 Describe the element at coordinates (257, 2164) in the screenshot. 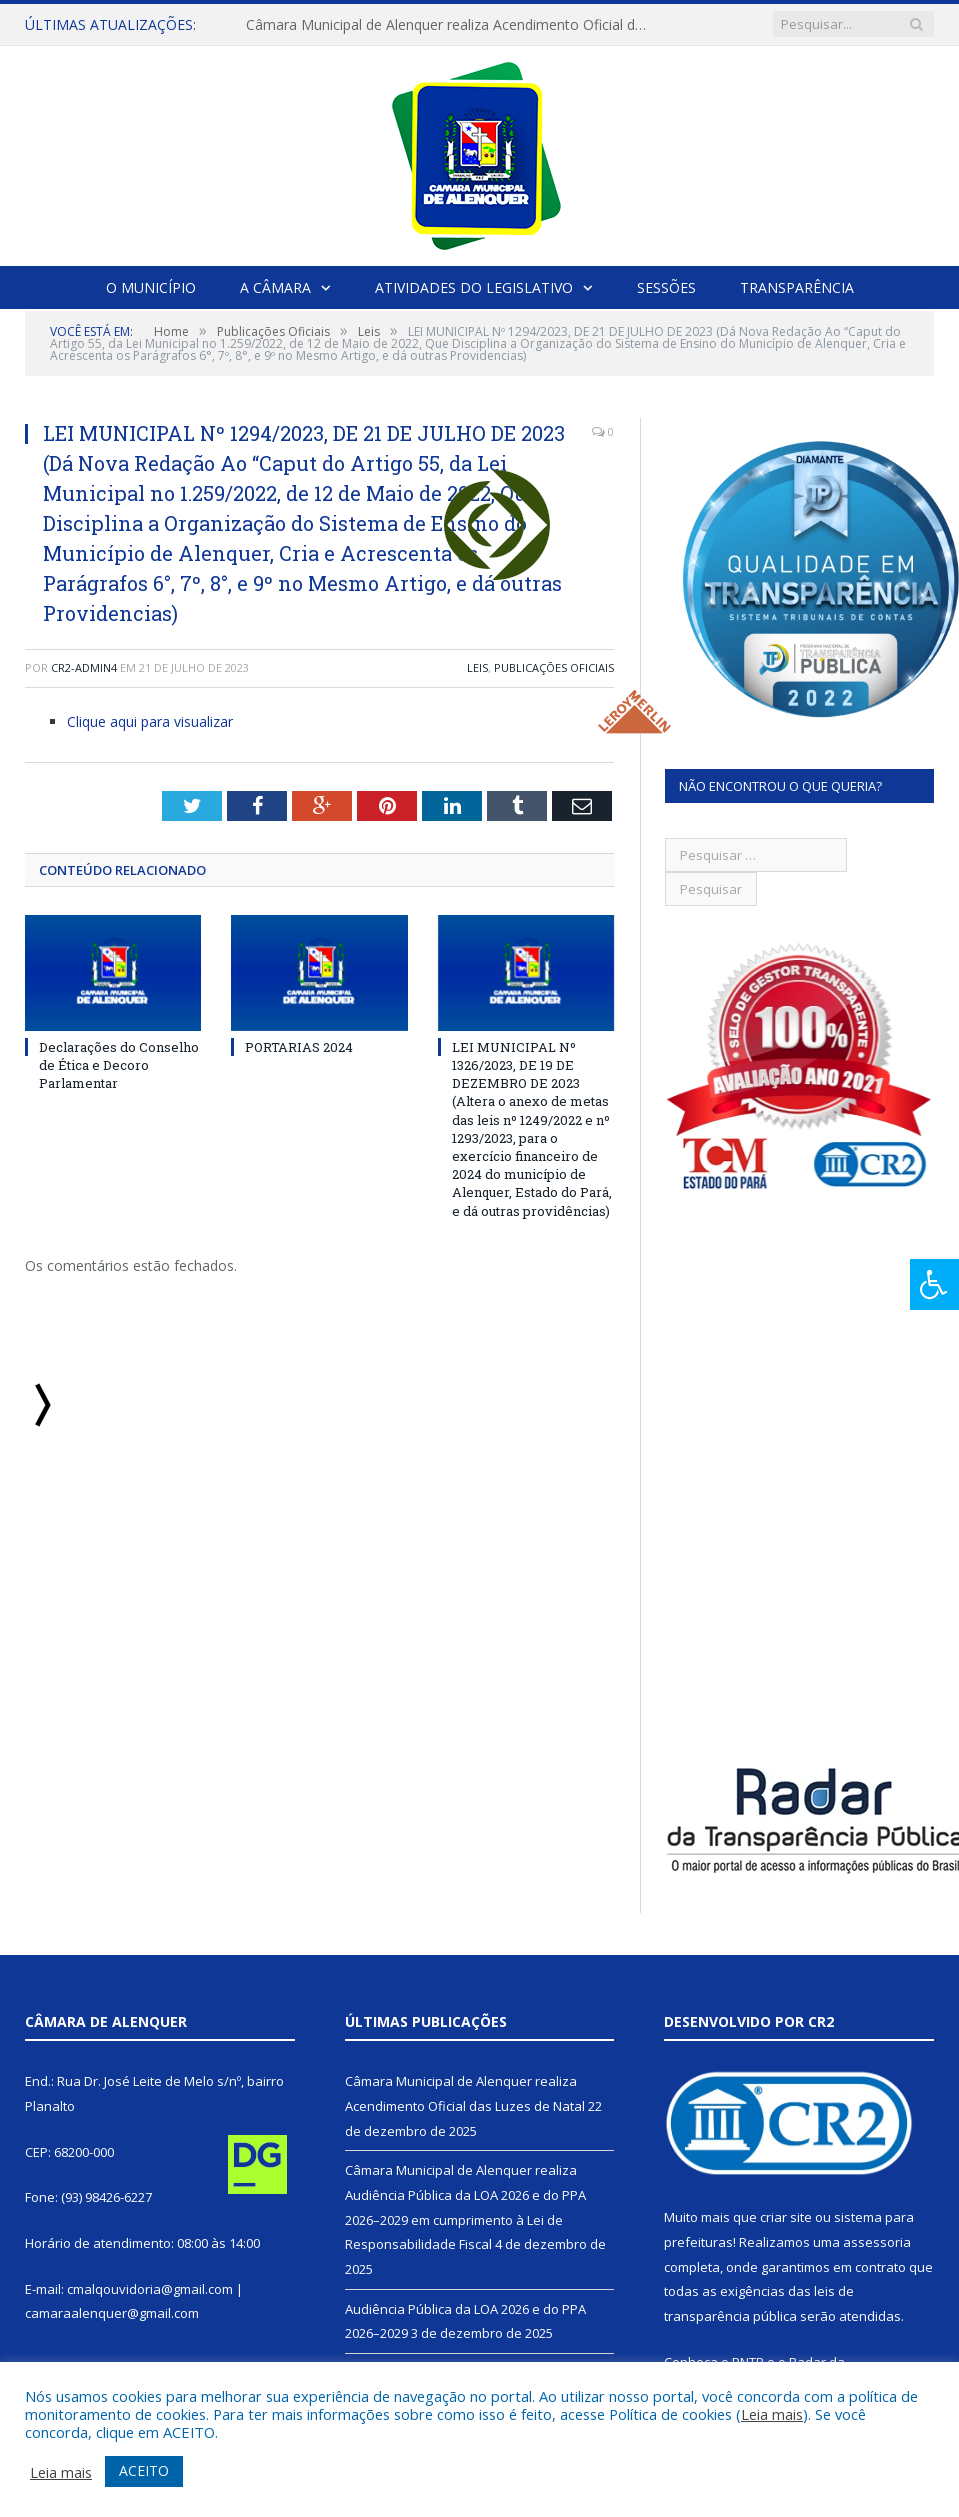

I see `open datagrip database IDE` at that location.